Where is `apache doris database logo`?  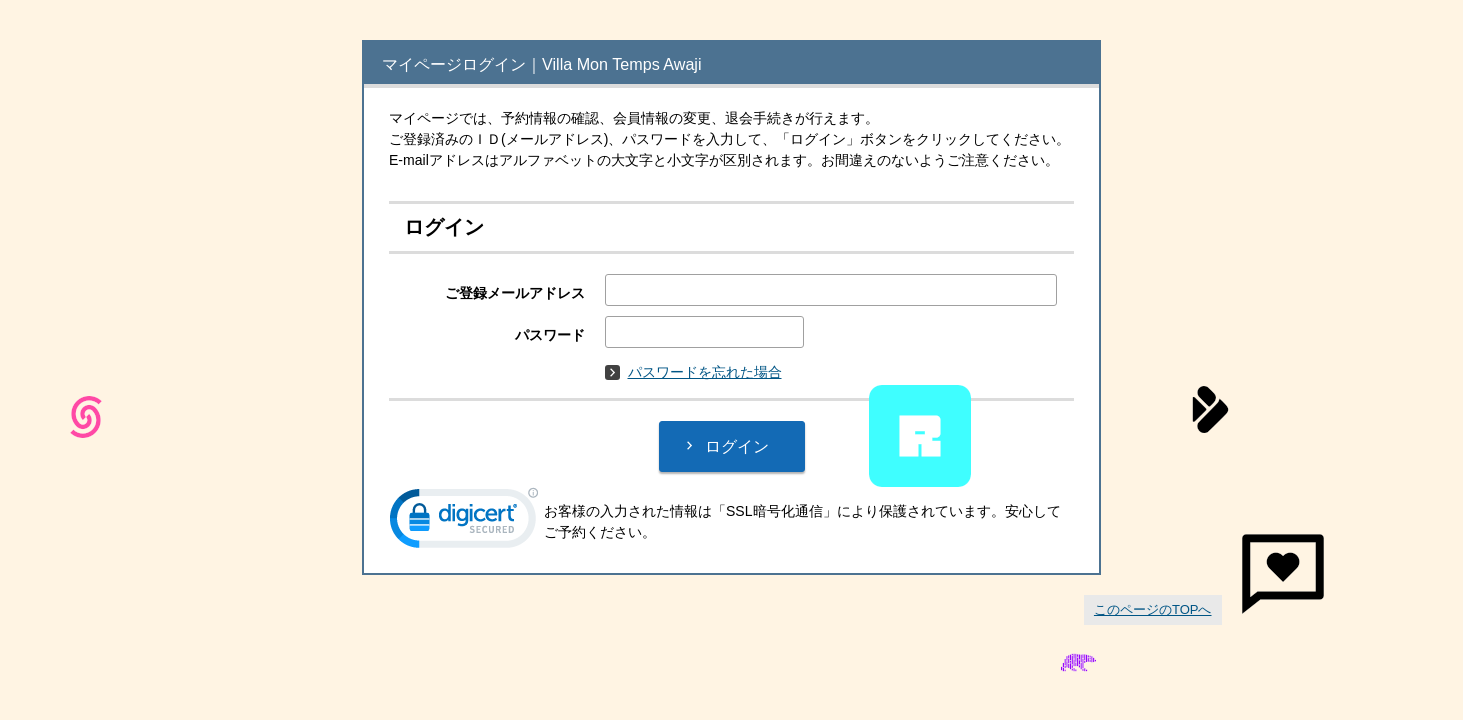
apache doris database logo is located at coordinates (1210, 409).